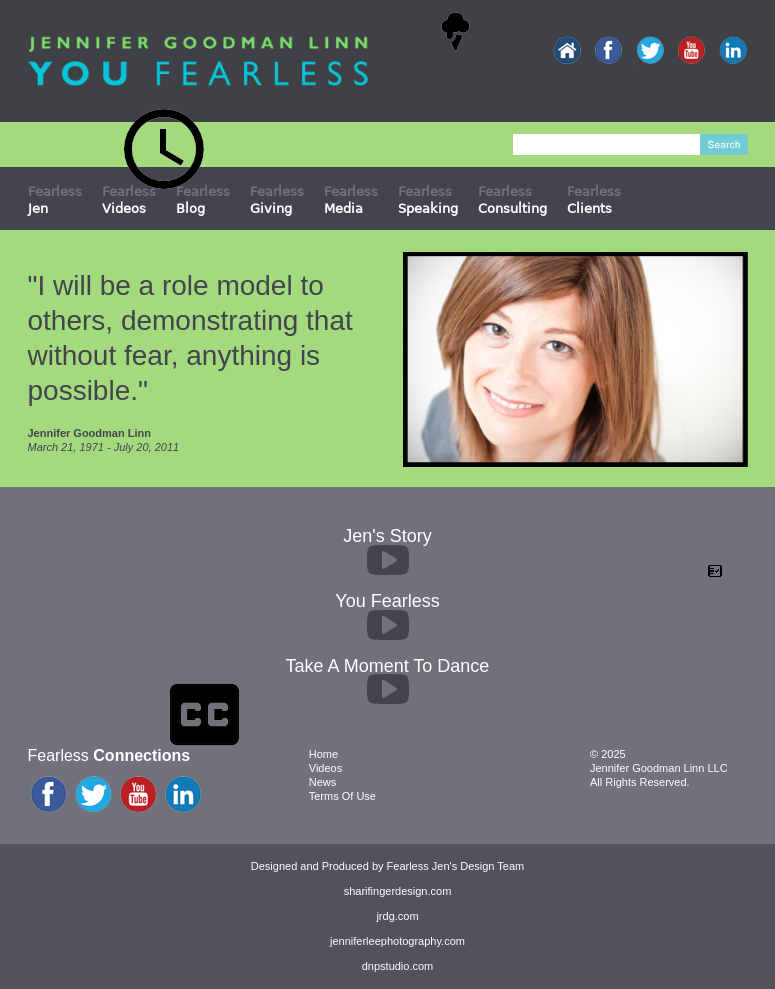 This screenshot has width=775, height=989. I want to click on browse desserts or sweet treats, so click(455, 31).